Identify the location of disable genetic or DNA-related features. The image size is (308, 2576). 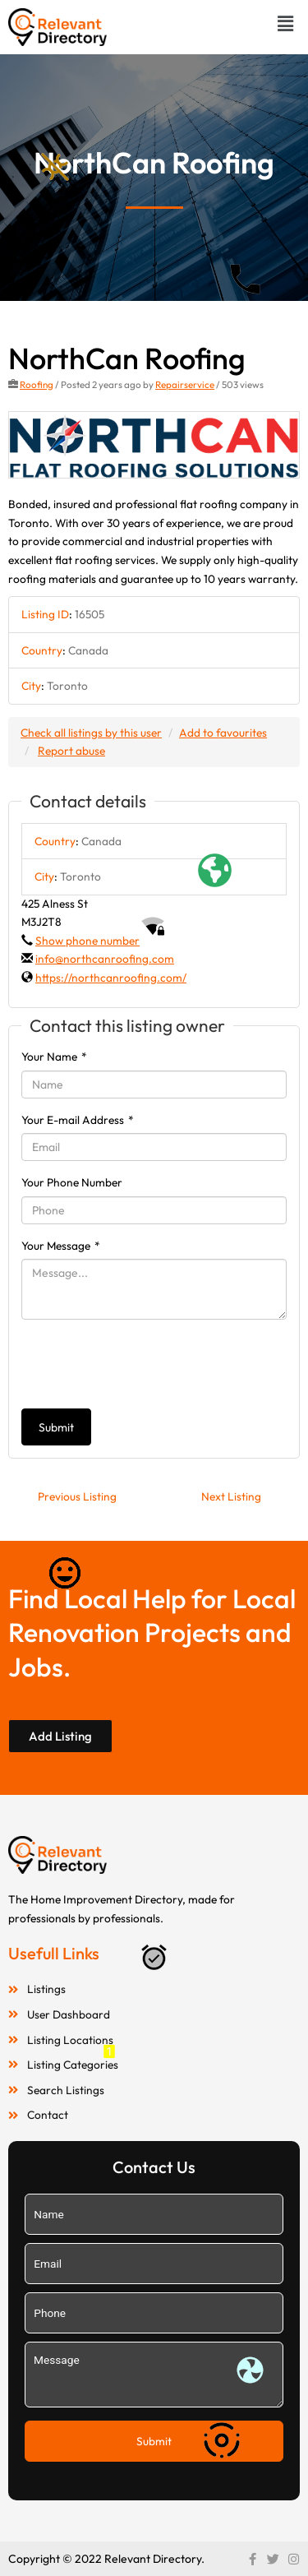
(55, 167).